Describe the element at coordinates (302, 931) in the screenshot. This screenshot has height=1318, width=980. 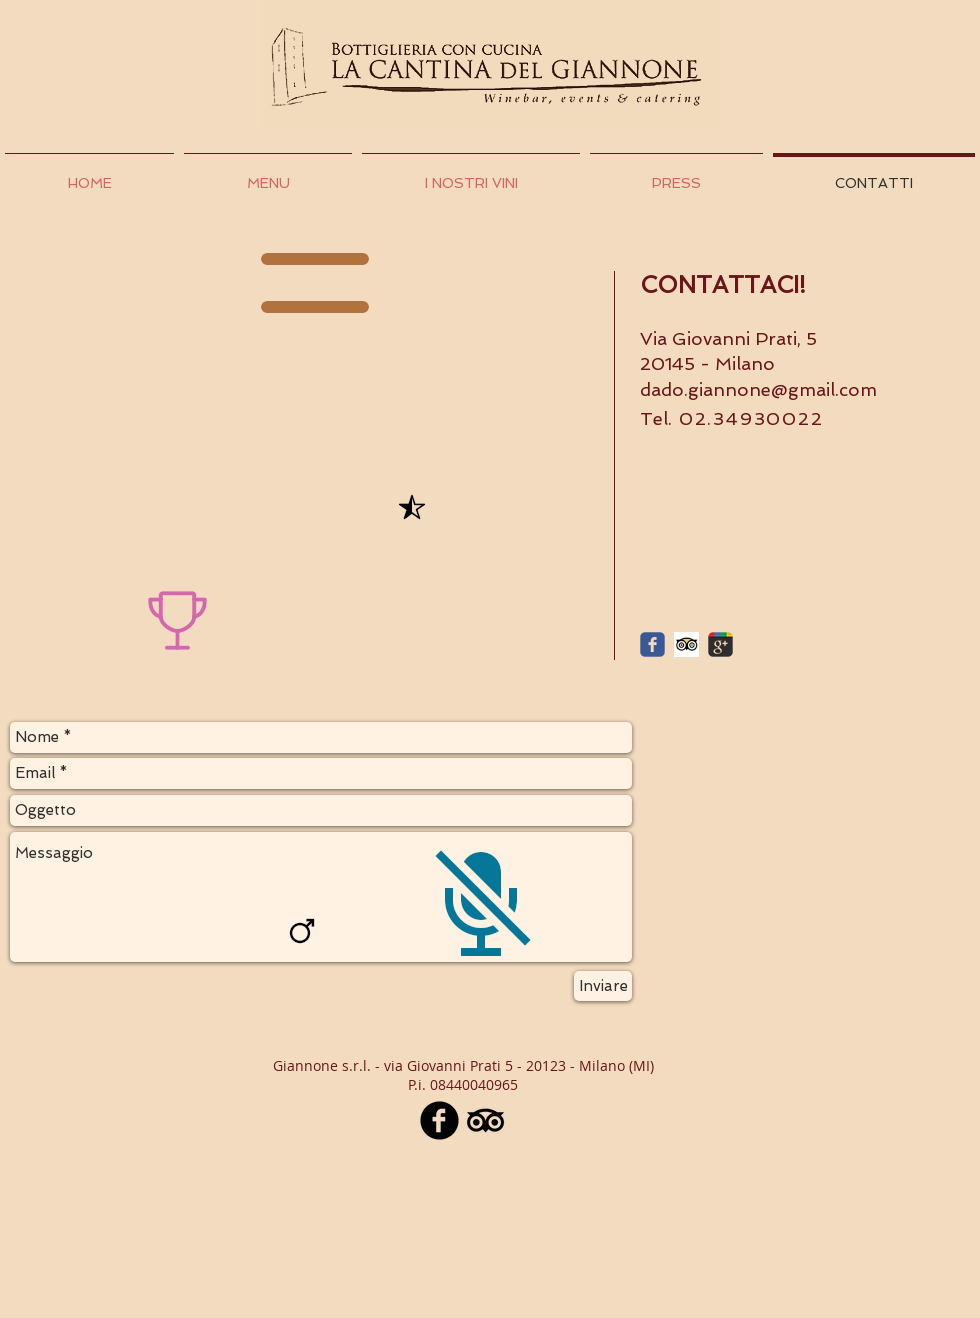
I see `select male gender option` at that location.